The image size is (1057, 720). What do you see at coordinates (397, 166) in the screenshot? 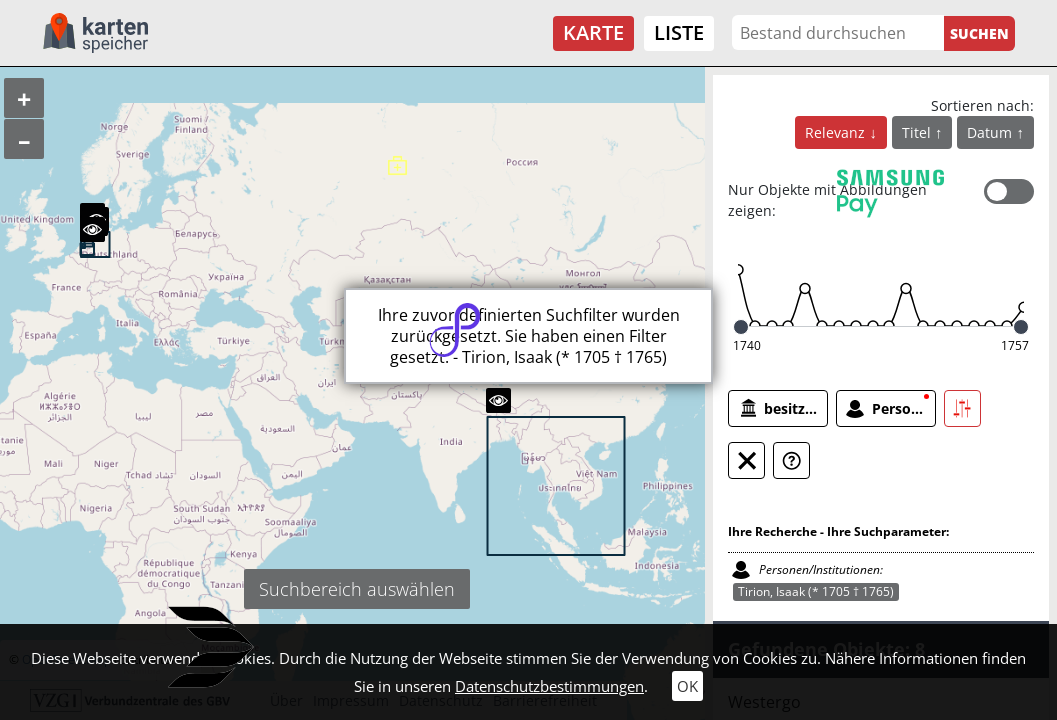
I see `access first aid or medical resources` at bounding box center [397, 166].